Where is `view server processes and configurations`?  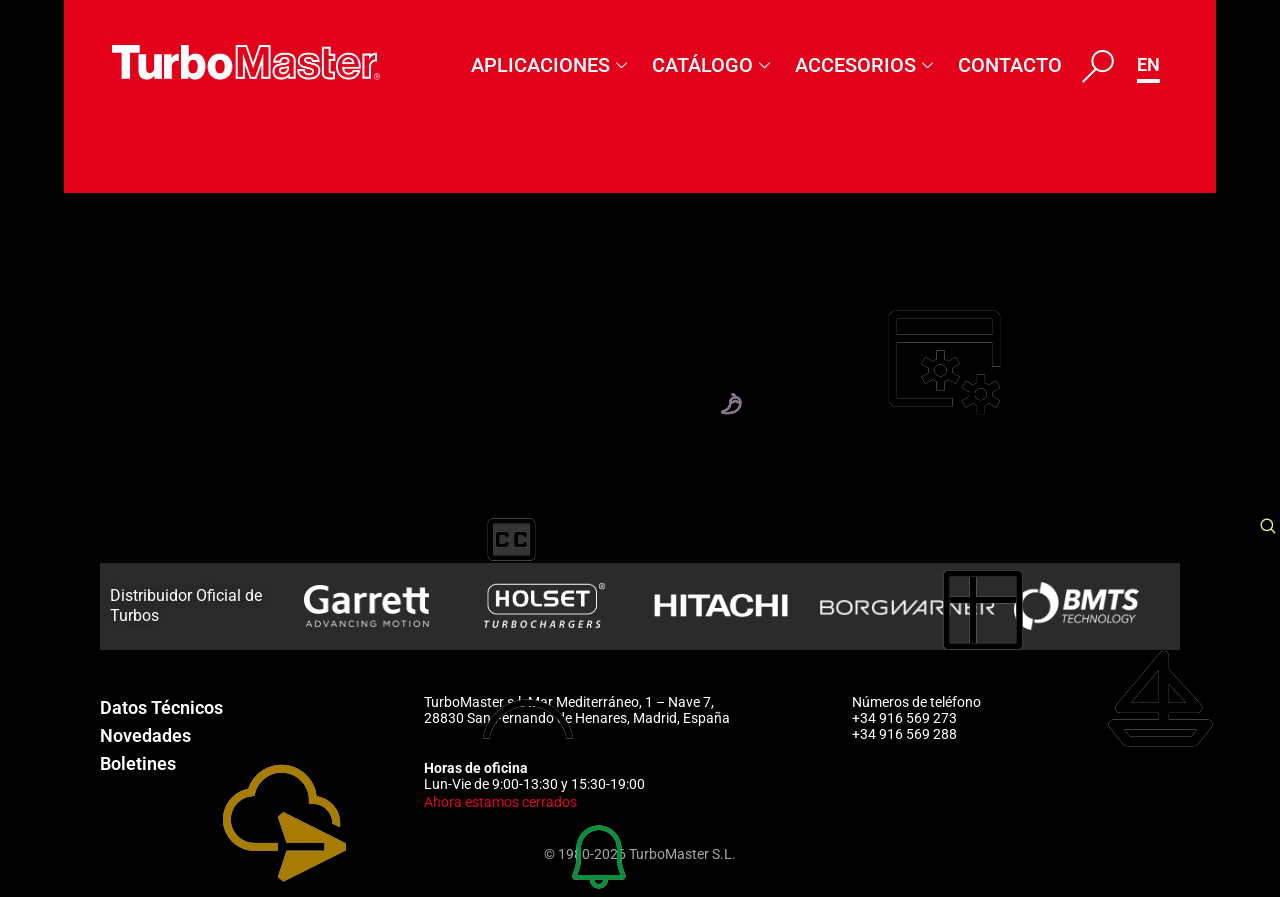
view server processes and configurations is located at coordinates (944, 358).